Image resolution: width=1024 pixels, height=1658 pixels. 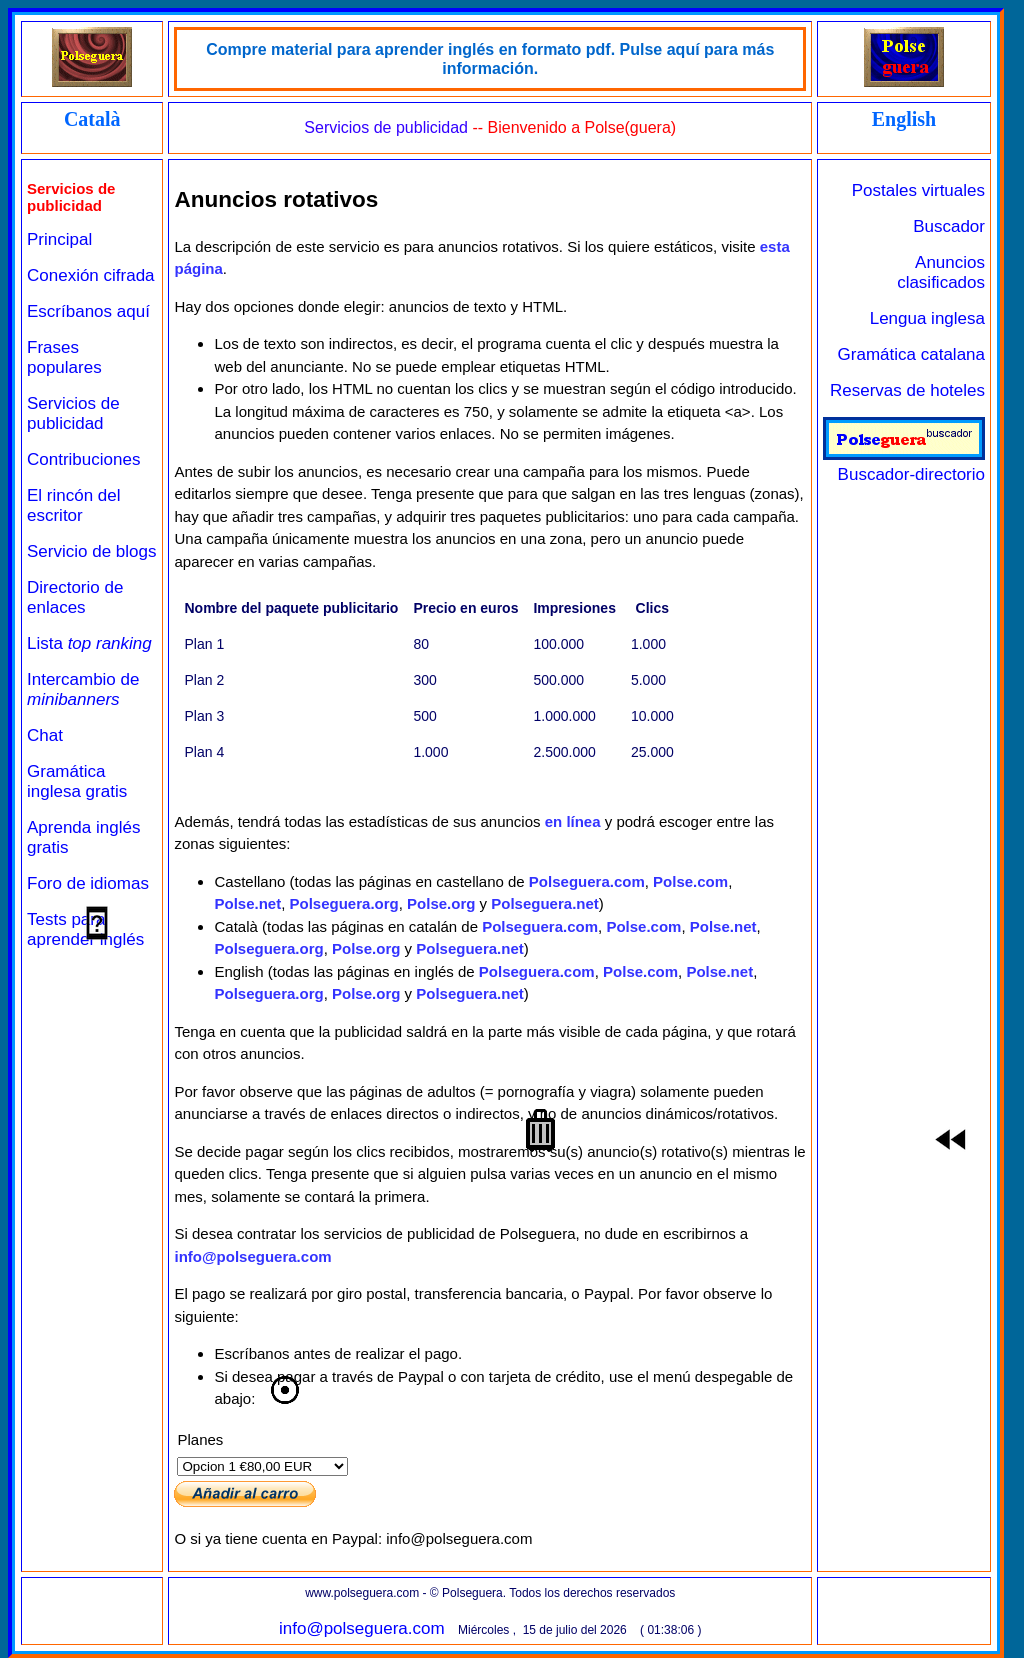 What do you see at coordinates (540, 1130) in the screenshot?
I see `manage travel or luggage details` at bounding box center [540, 1130].